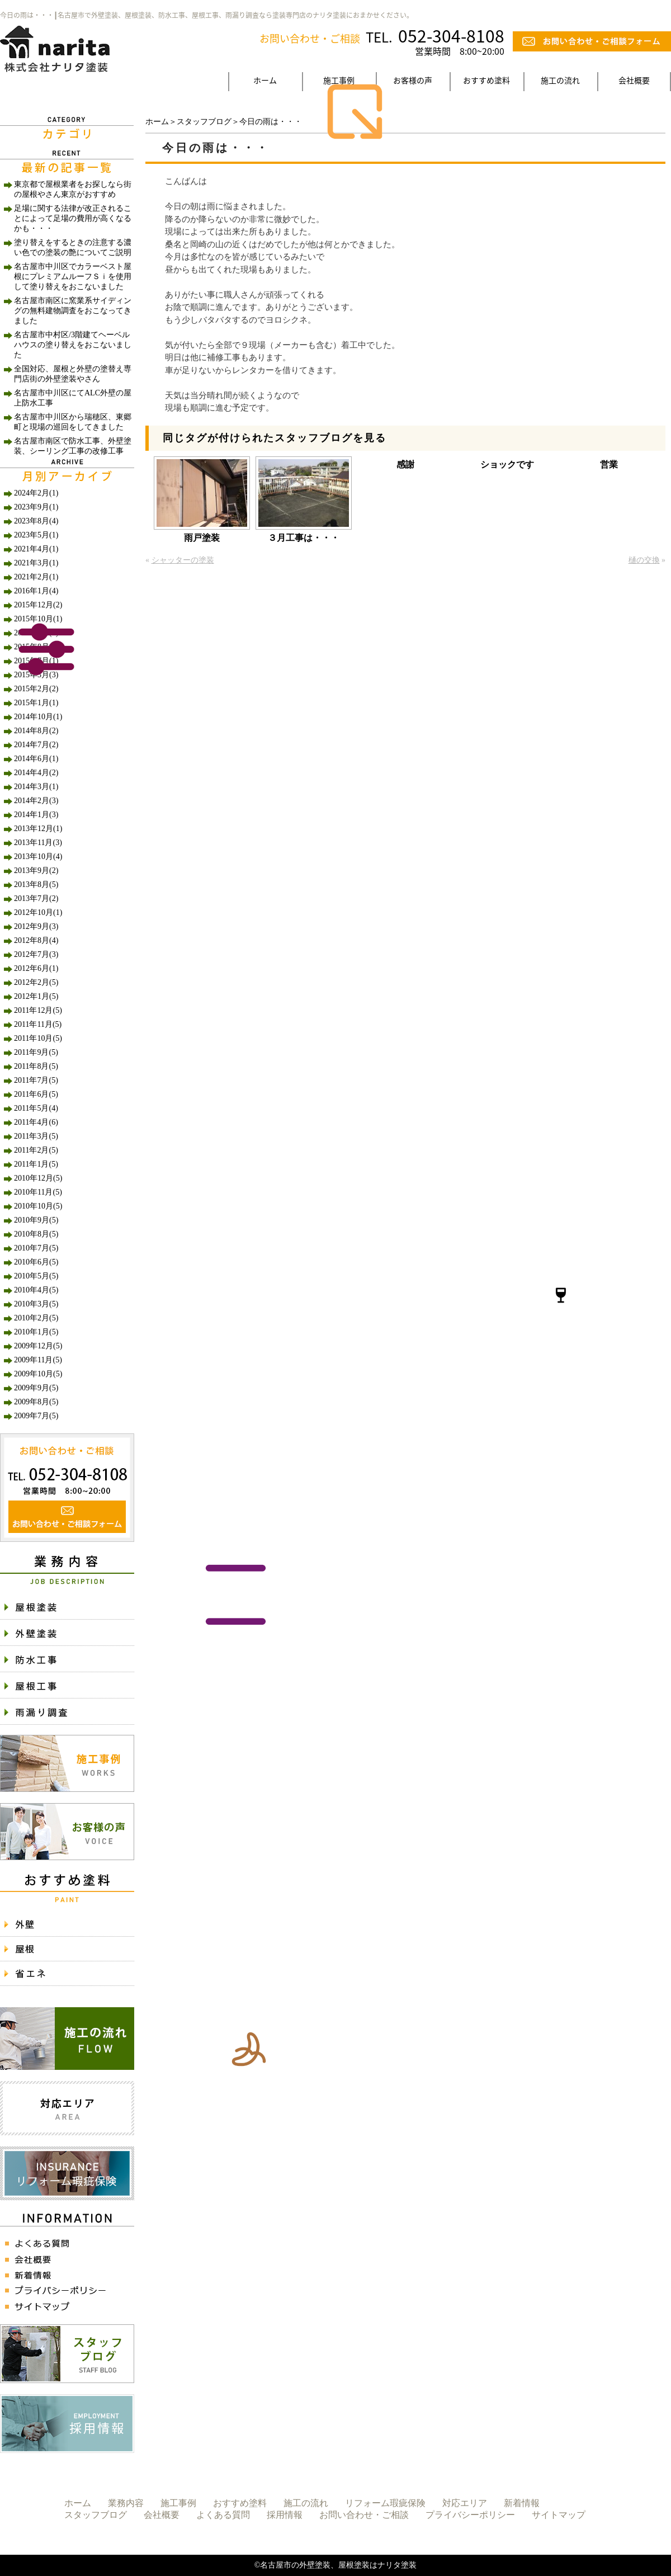 The height and width of the screenshot is (2576, 671). What do you see at coordinates (235, 1594) in the screenshot?
I see `switch to large or spacious list view` at bounding box center [235, 1594].